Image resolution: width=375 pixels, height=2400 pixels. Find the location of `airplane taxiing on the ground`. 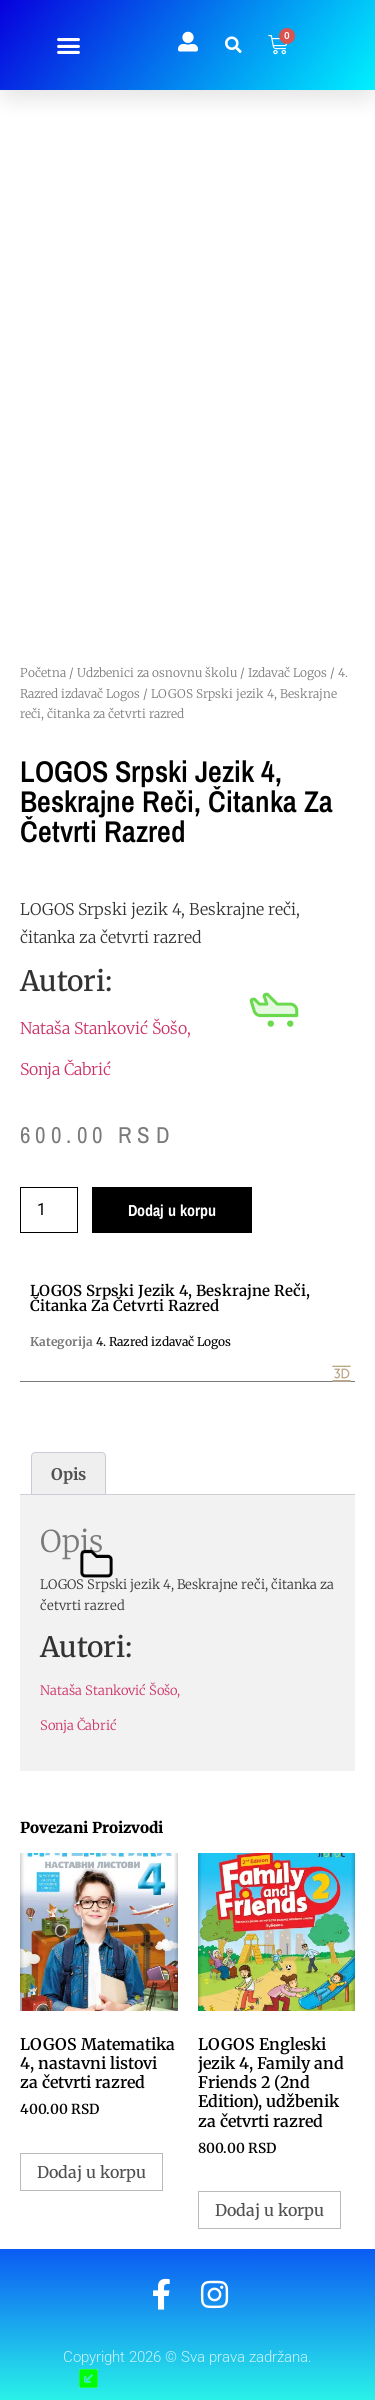

airplane taxiing on the ground is located at coordinates (274, 1009).